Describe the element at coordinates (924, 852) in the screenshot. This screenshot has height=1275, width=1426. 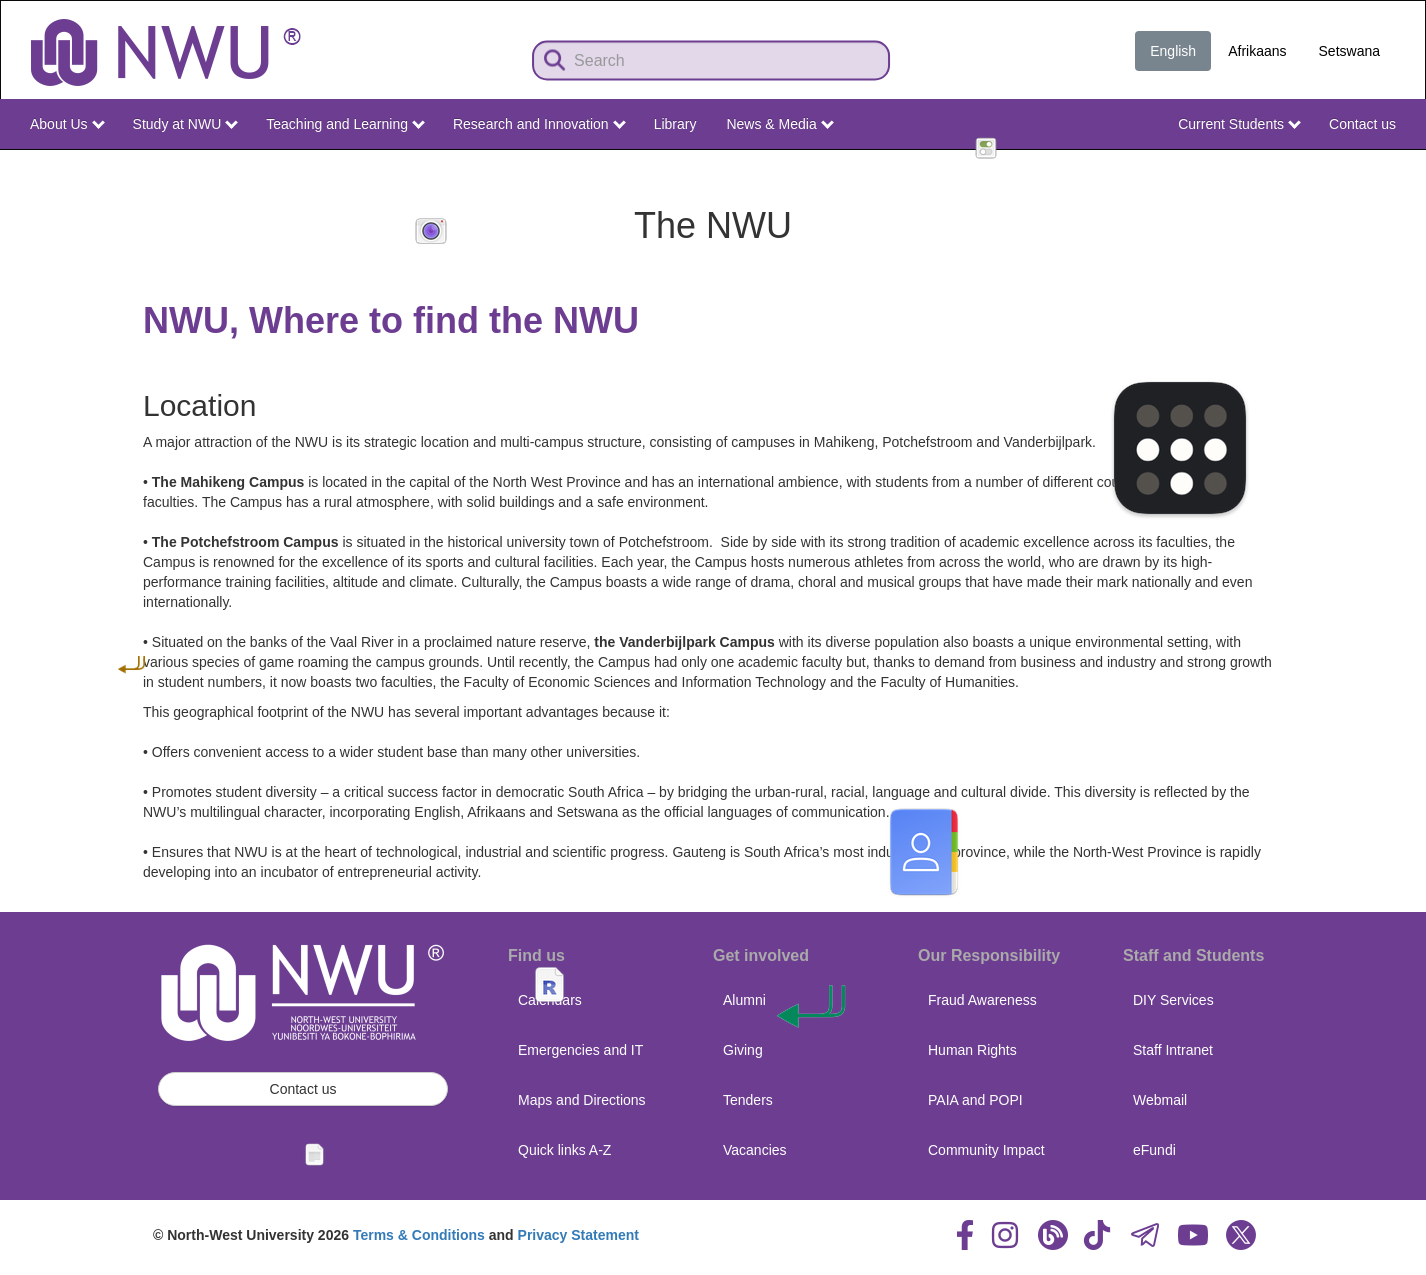
I see `open the address book app` at that location.